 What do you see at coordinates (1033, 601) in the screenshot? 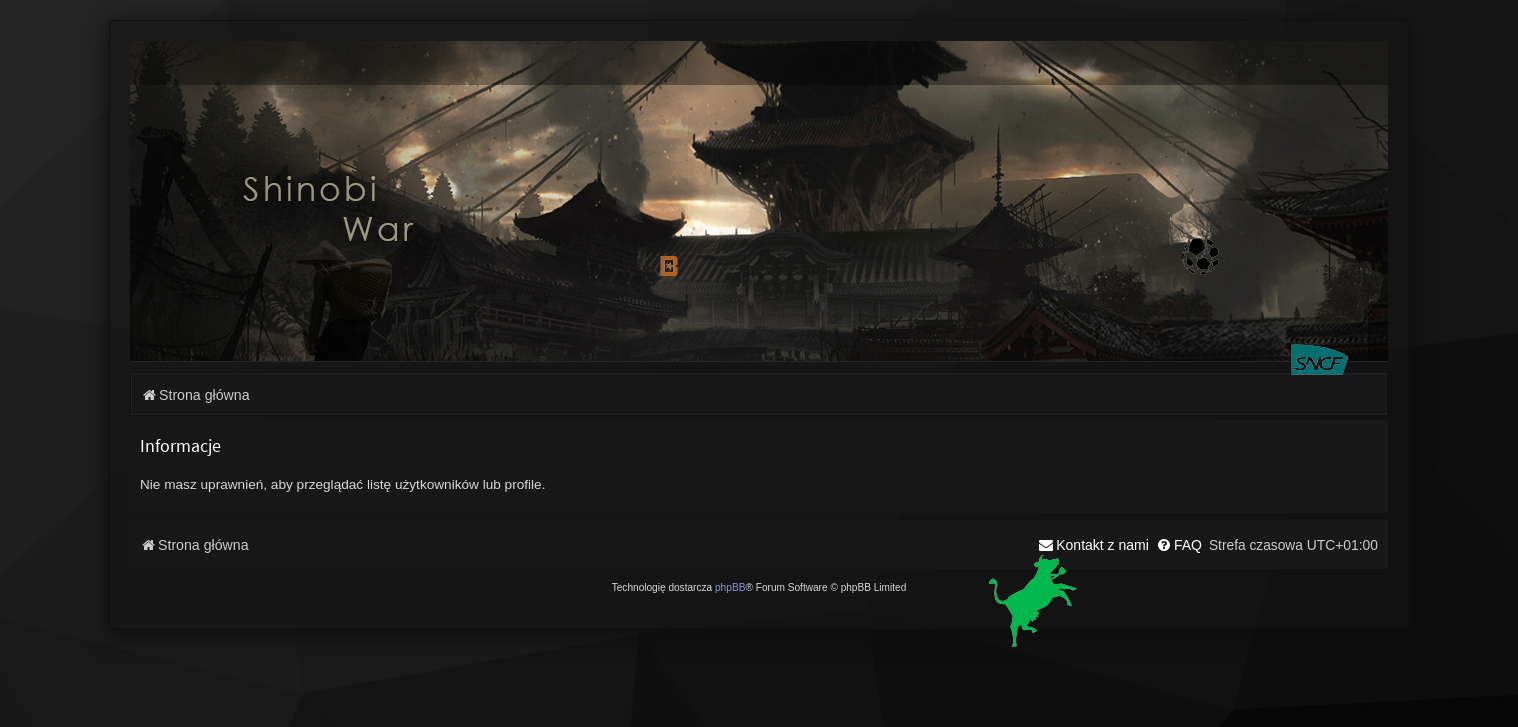
I see `open swisscows search engine` at bounding box center [1033, 601].